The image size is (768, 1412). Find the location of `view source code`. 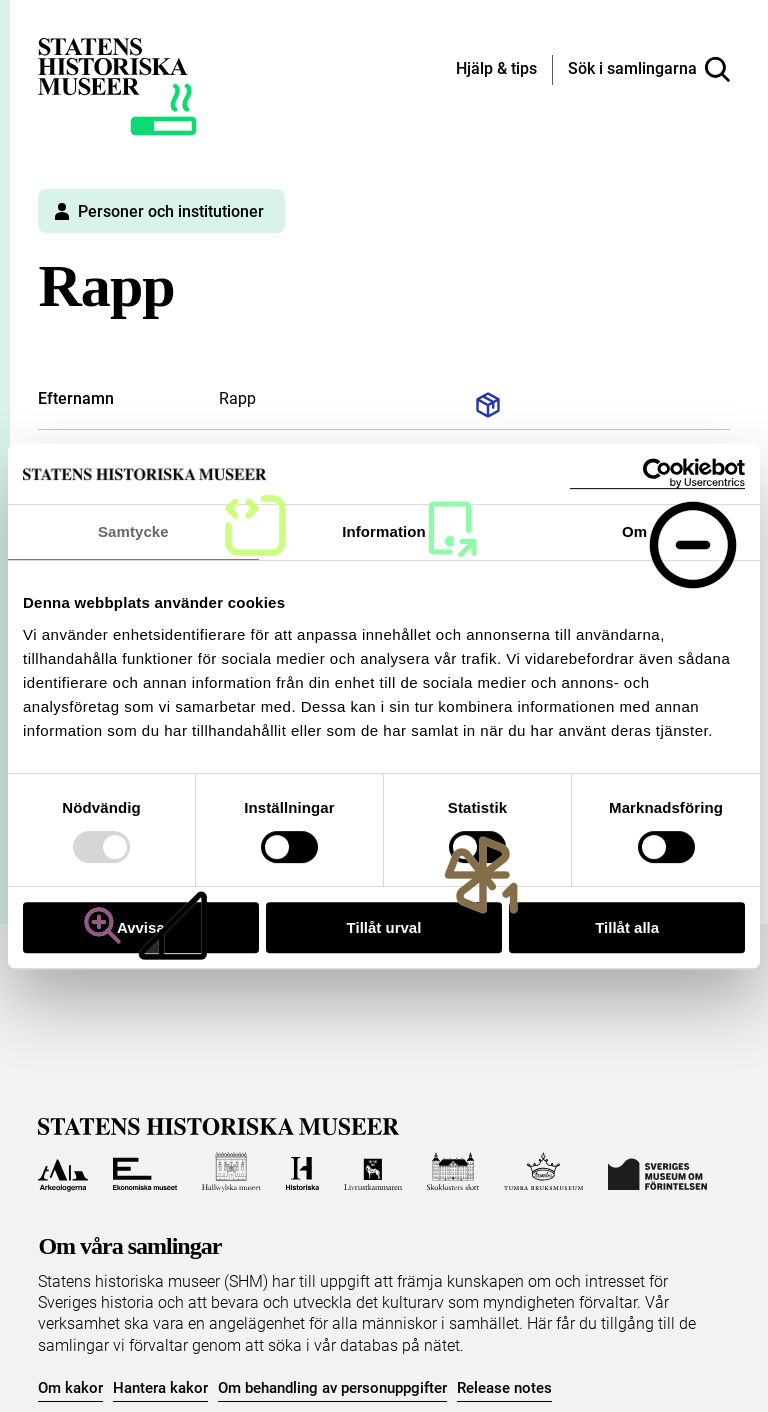

view source code is located at coordinates (255, 525).